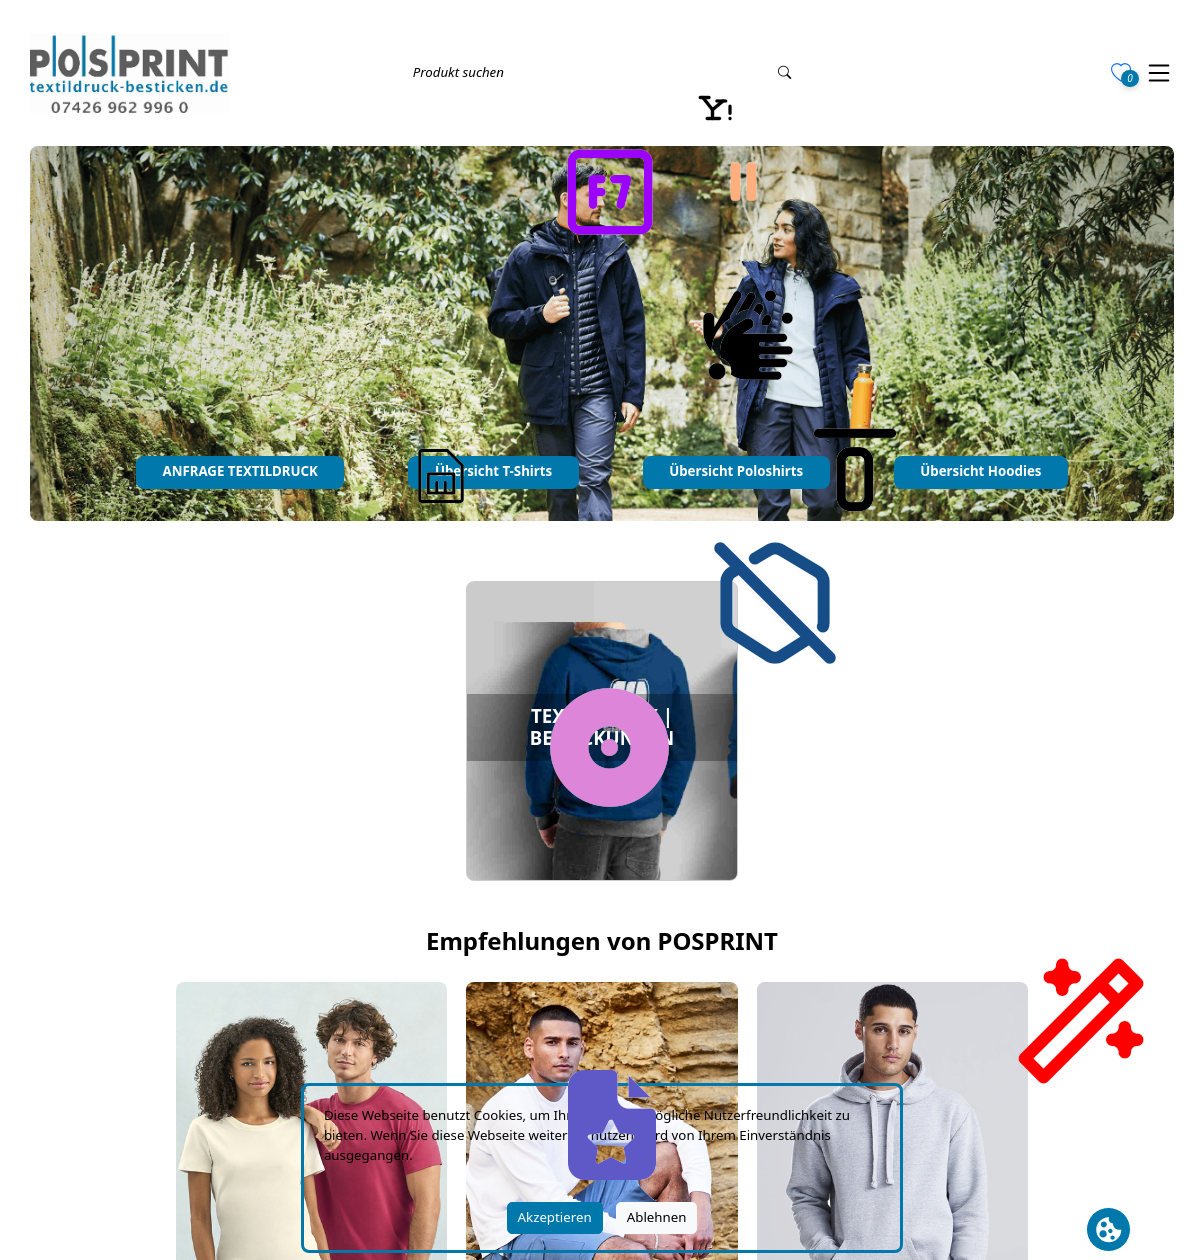  I want to click on manage sim card settings, so click(441, 476).